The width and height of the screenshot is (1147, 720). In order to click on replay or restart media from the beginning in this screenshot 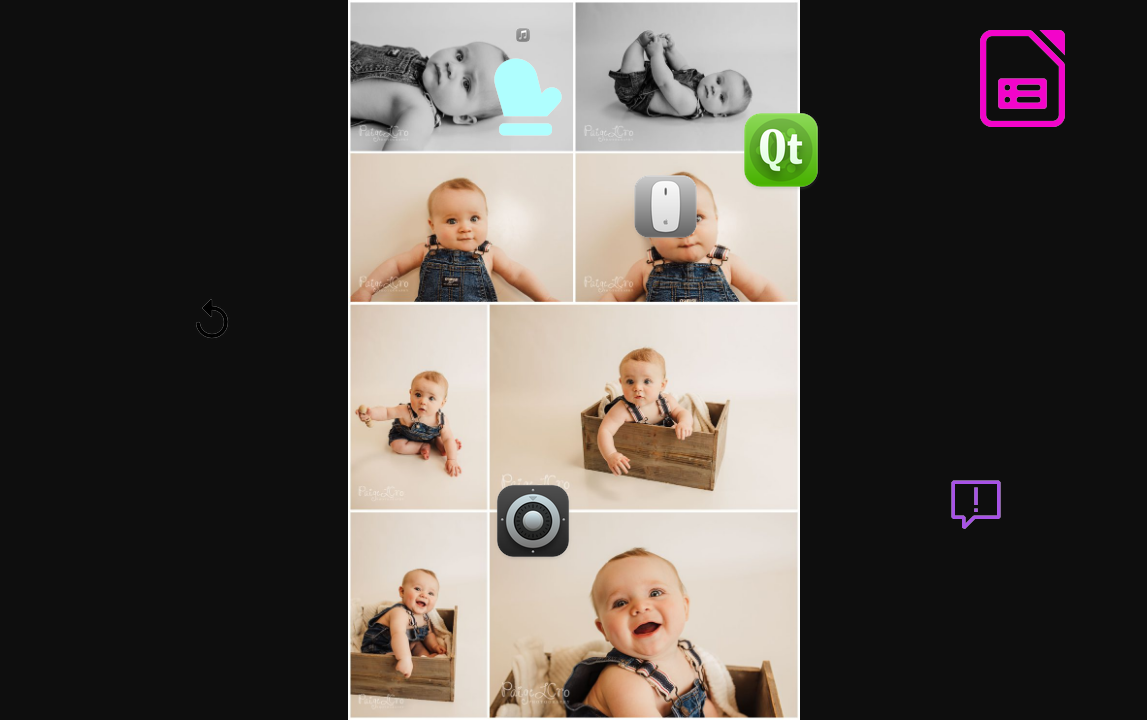, I will do `click(212, 320)`.